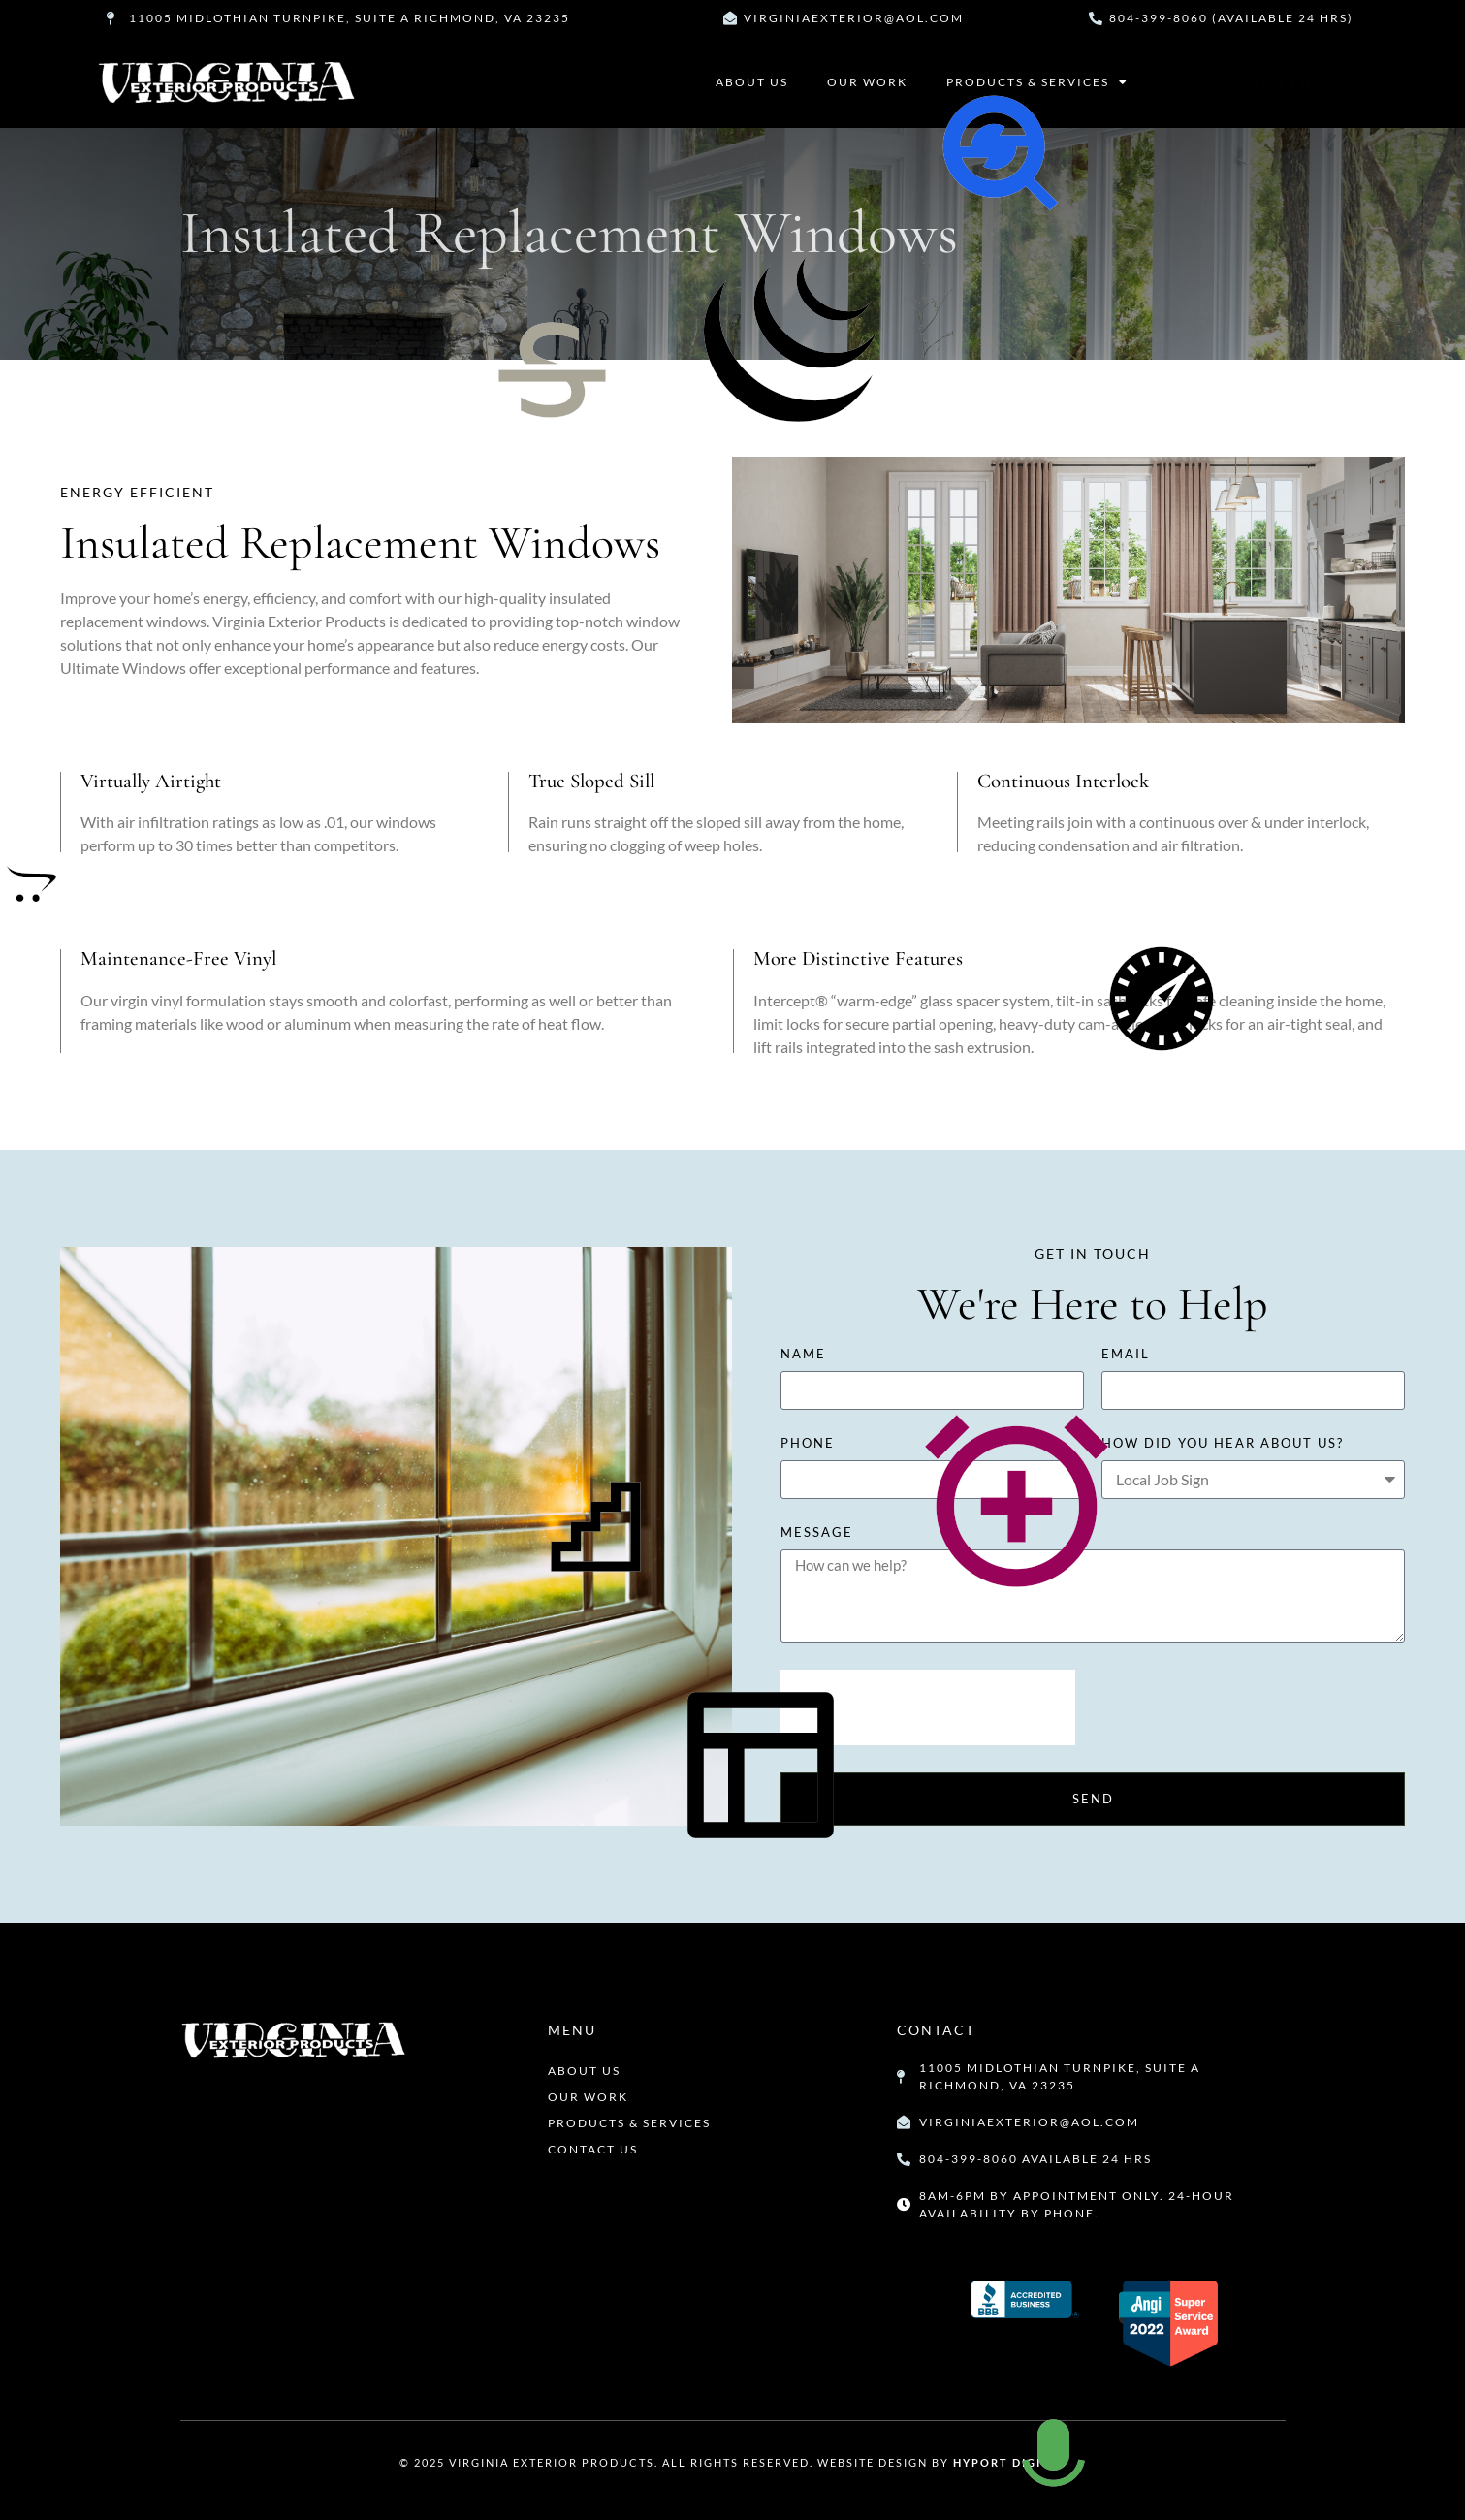 Image resolution: width=1465 pixels, height=2520 pixels. I want to click on open Safari web browser, so click(1162, 999).